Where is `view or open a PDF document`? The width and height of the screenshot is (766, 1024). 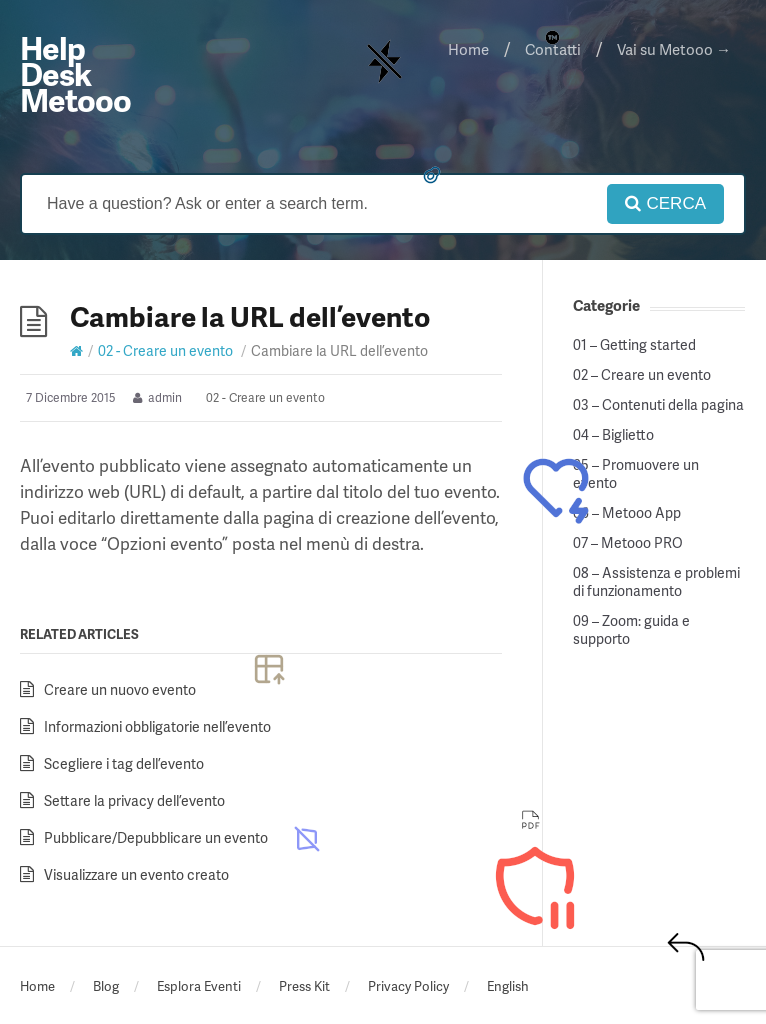 view or open a PDF document is located at coordinates (530, 820).